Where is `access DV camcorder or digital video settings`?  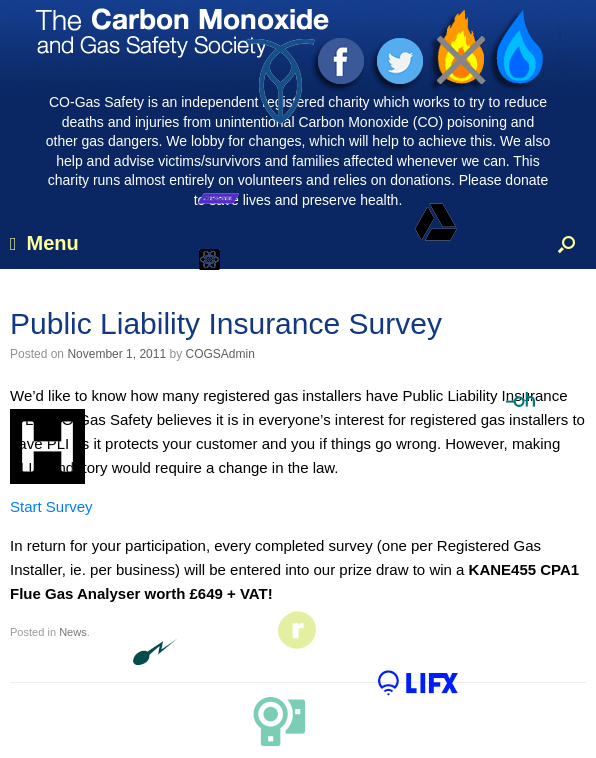
access DV camcorder or digital video settings is located at coordinates (280, 721).